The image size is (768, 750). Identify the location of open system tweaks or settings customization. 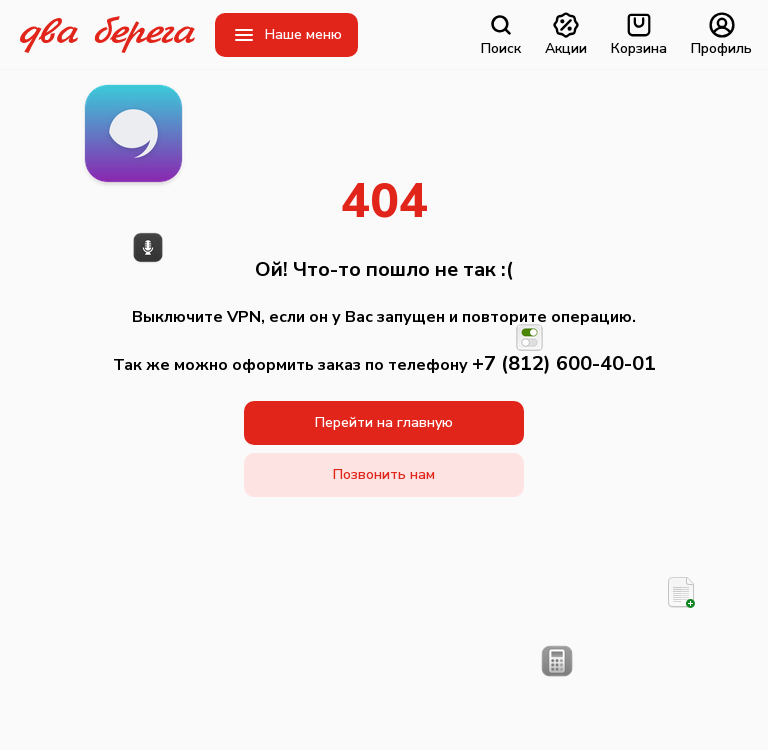
(529, 337).